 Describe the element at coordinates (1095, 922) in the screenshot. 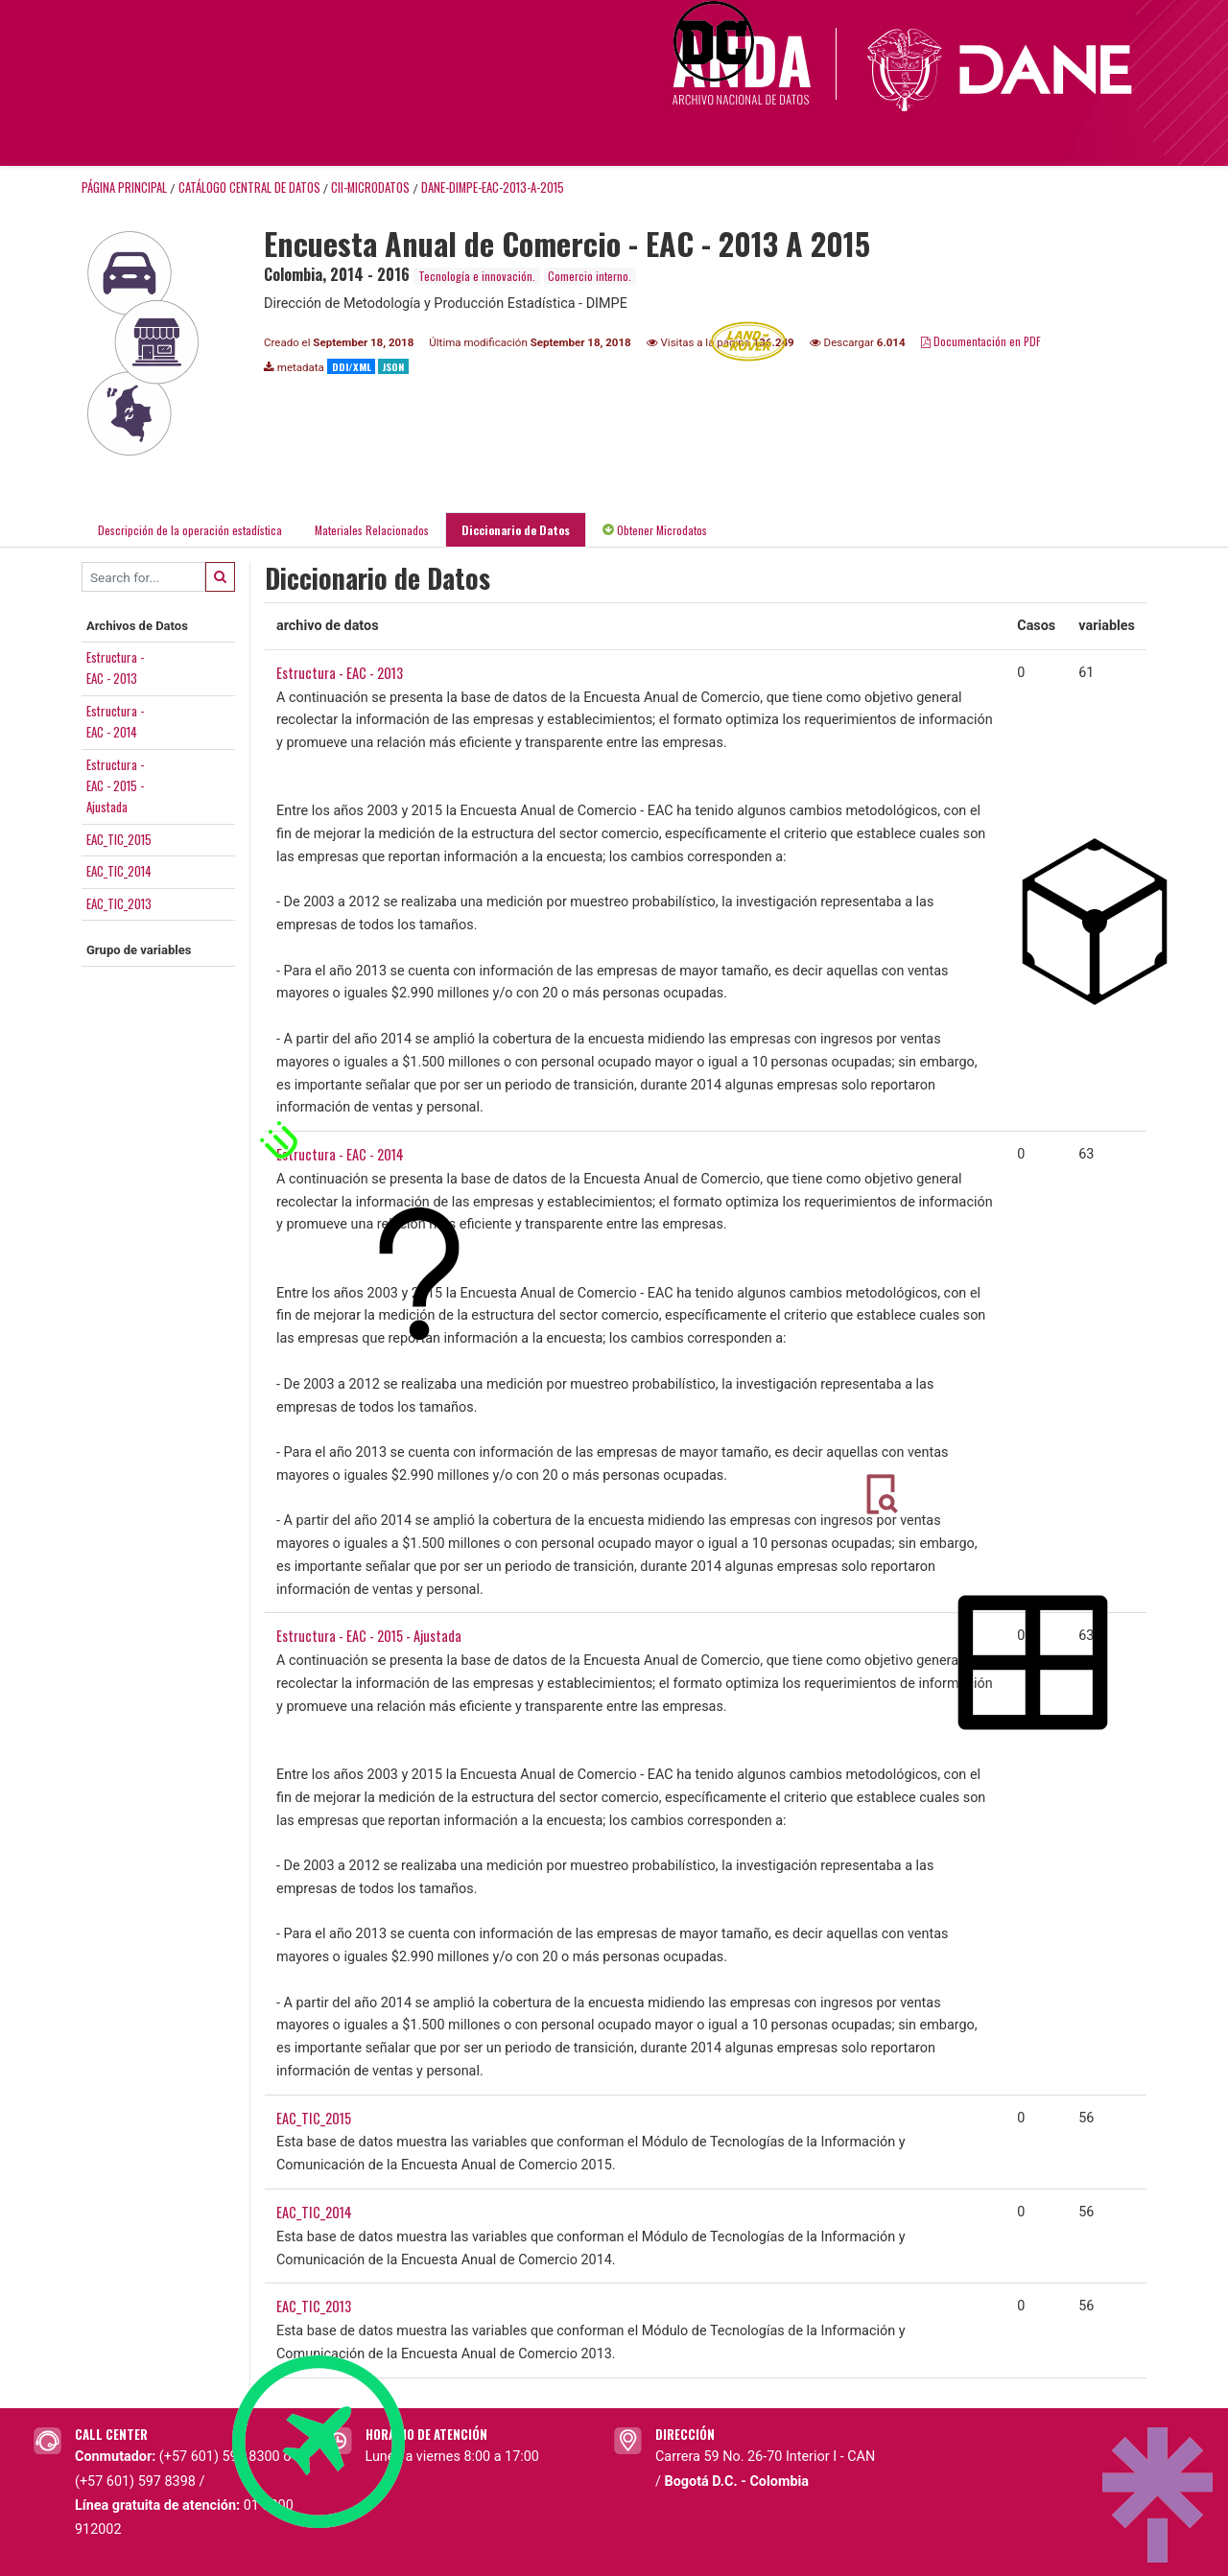

I see `IPFS (InterPlanetary File System) logo` at that location.